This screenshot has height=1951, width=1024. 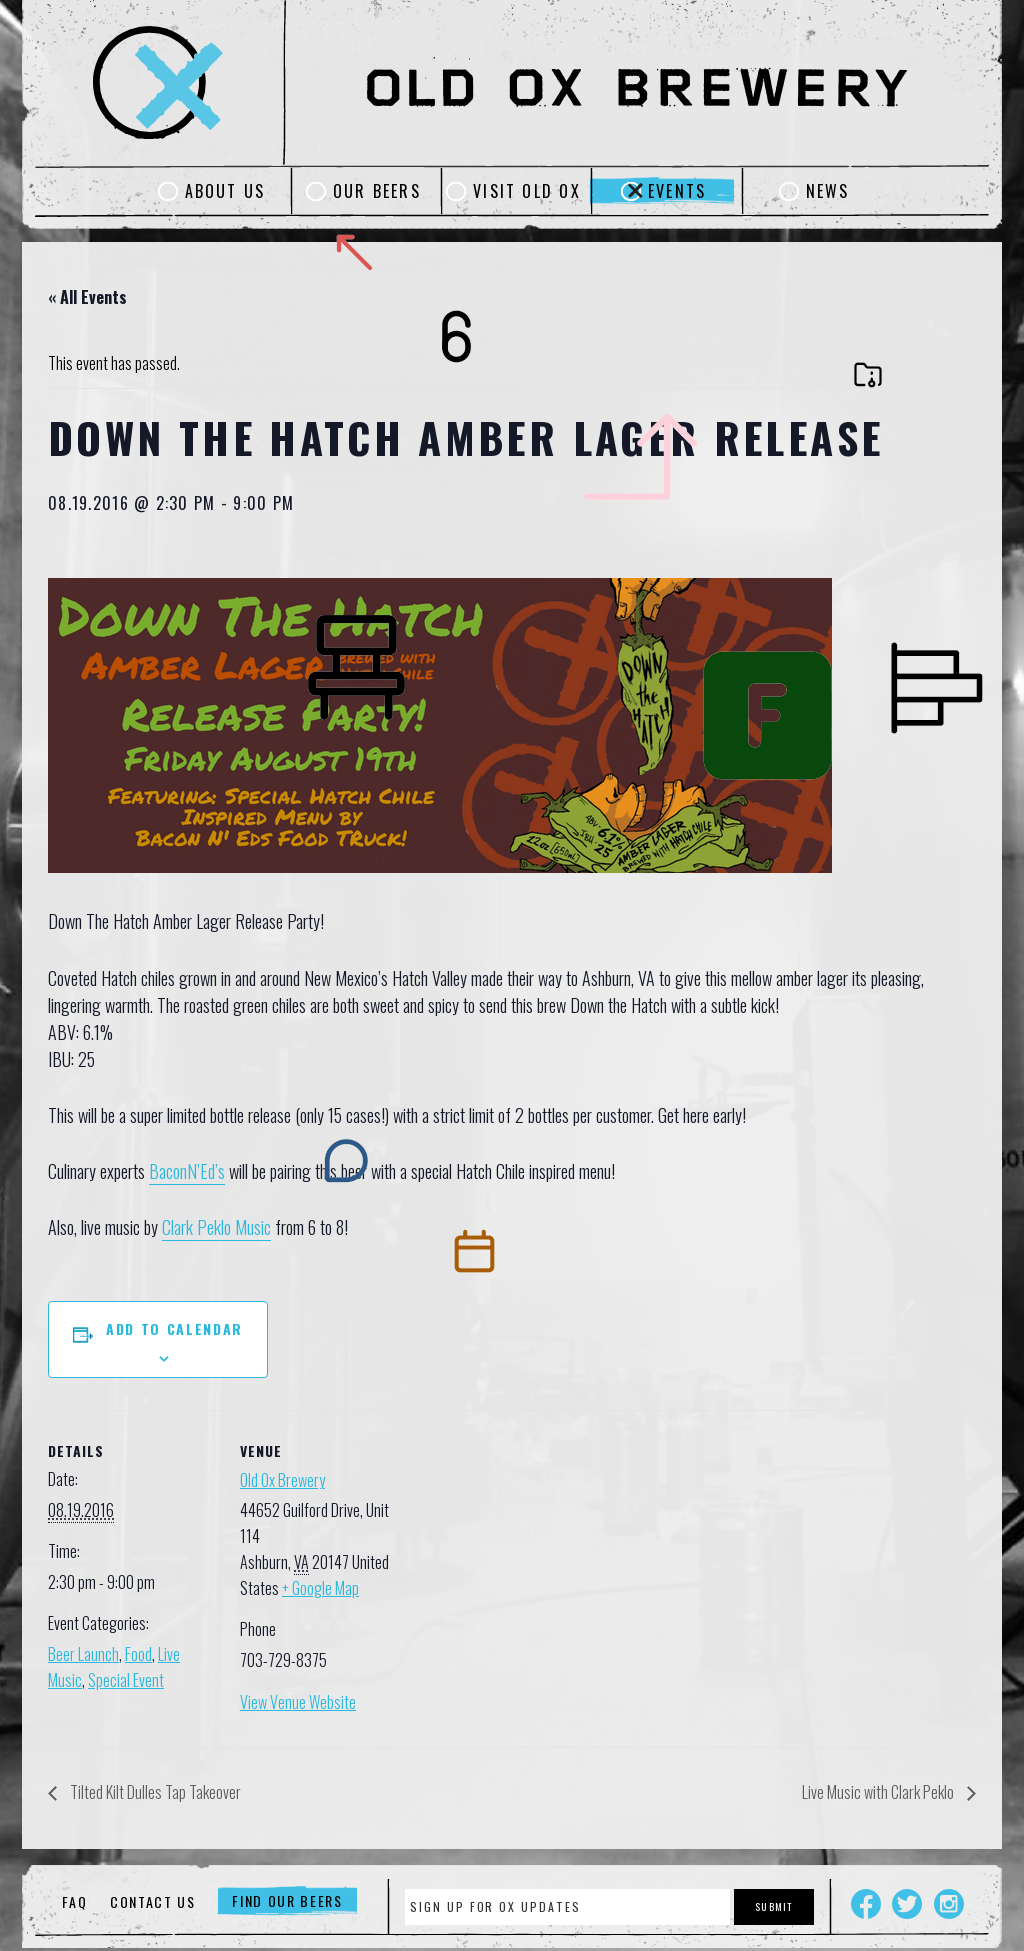 What do you see at coordinates (645, 461) in the screenshot?
I see `move item up and to the right` at bounding box center [645, 461].